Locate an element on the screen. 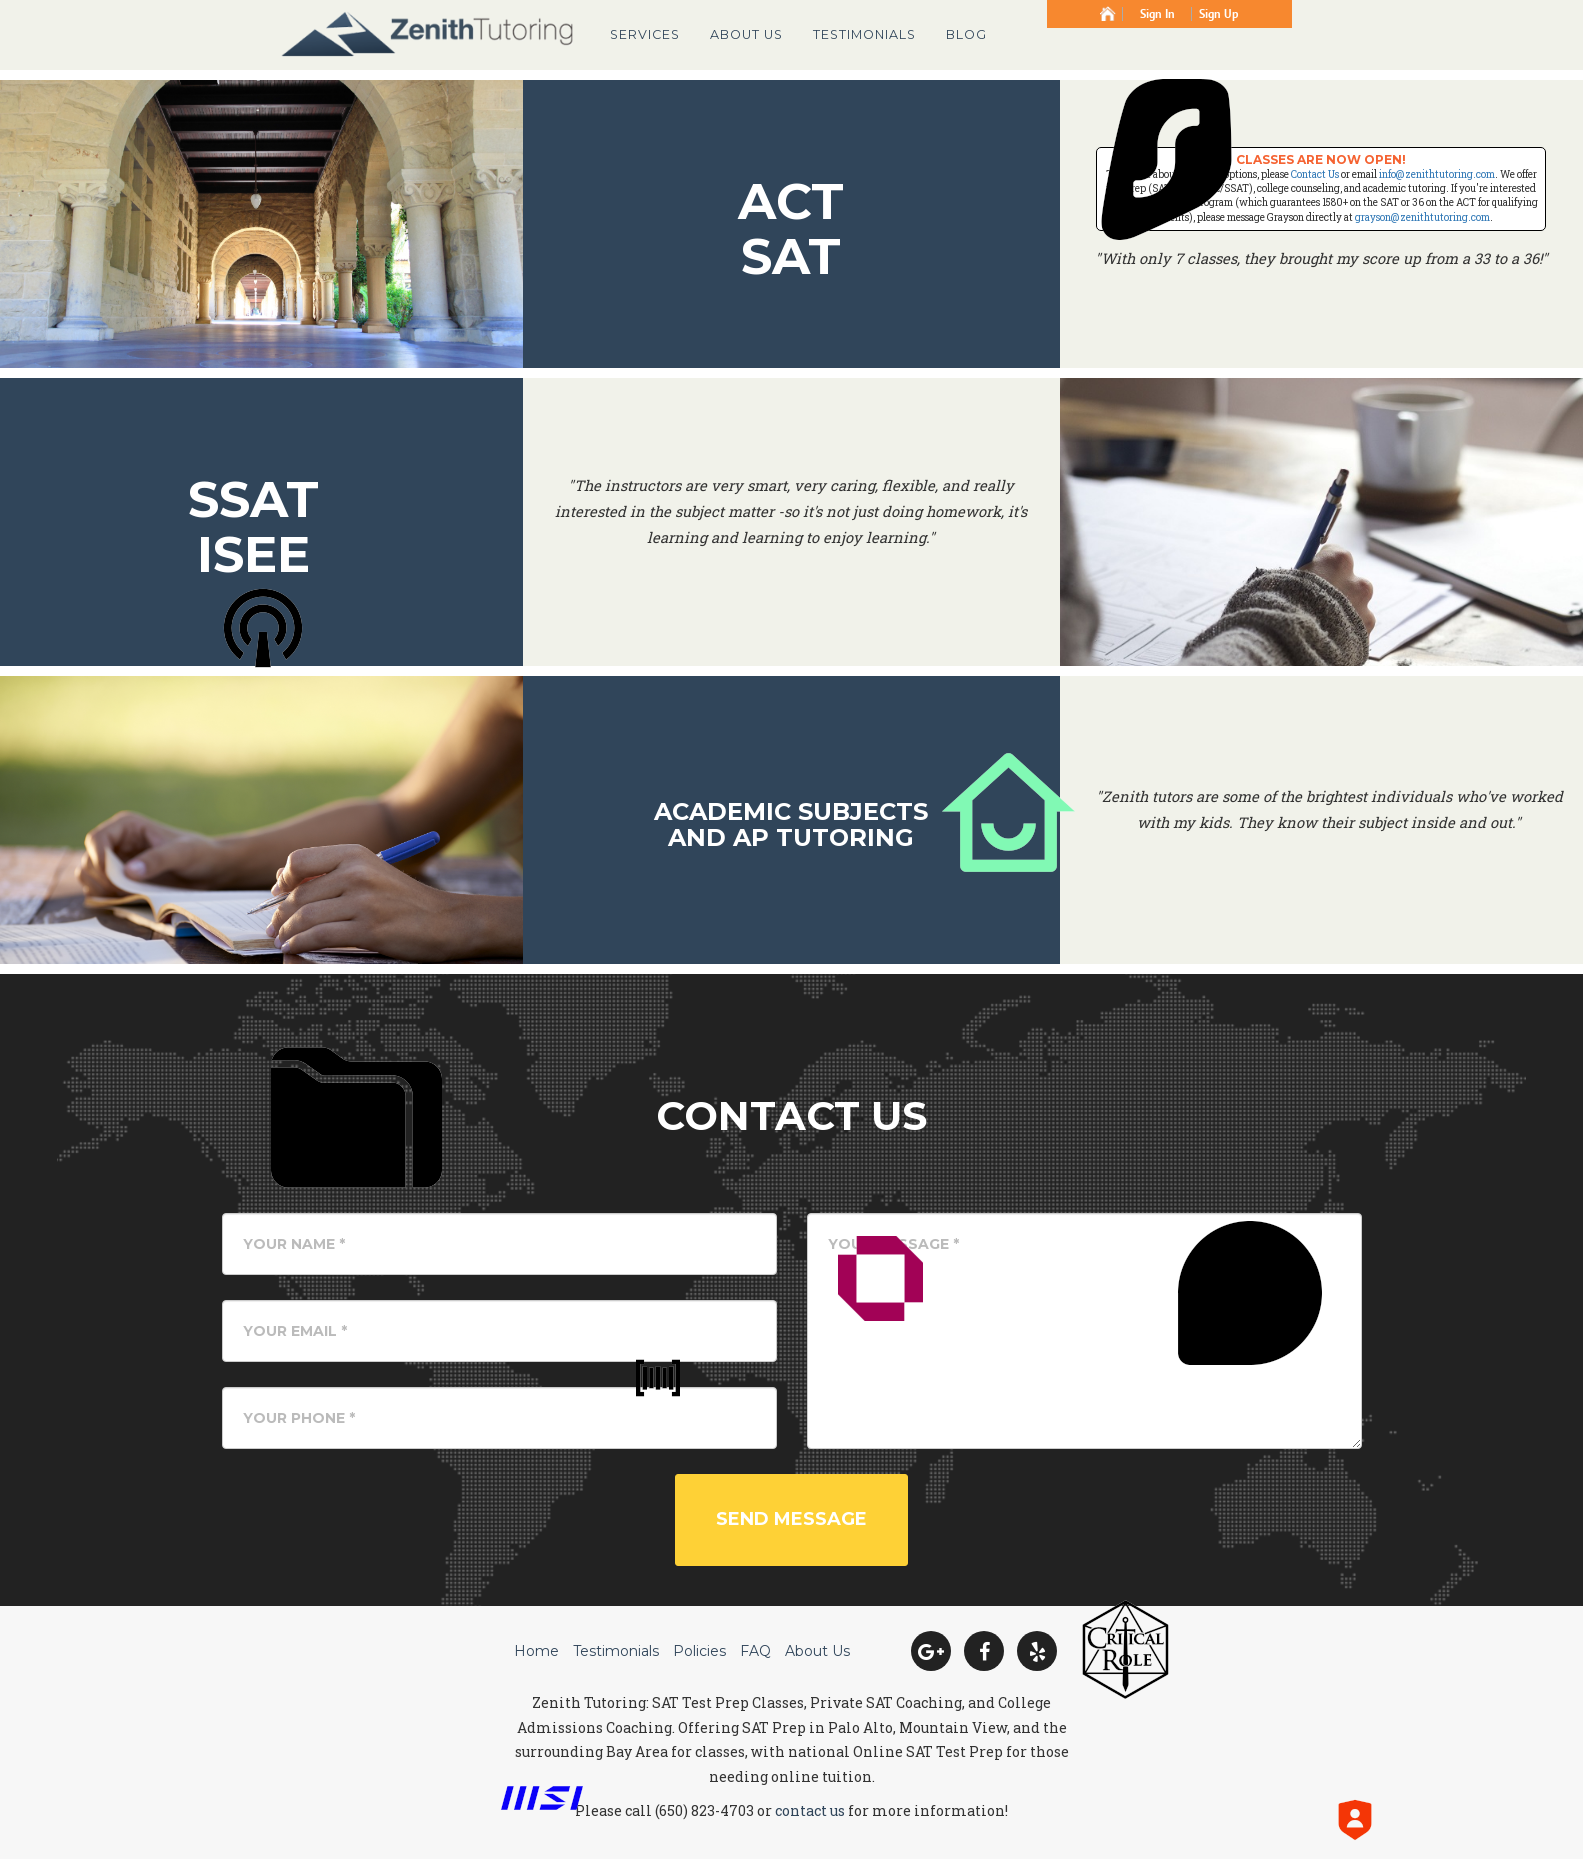 Image resolution: width=1583 pixels, height=1859 pixels. access user privacy or security settings is located at coordinates (1355, 1820).